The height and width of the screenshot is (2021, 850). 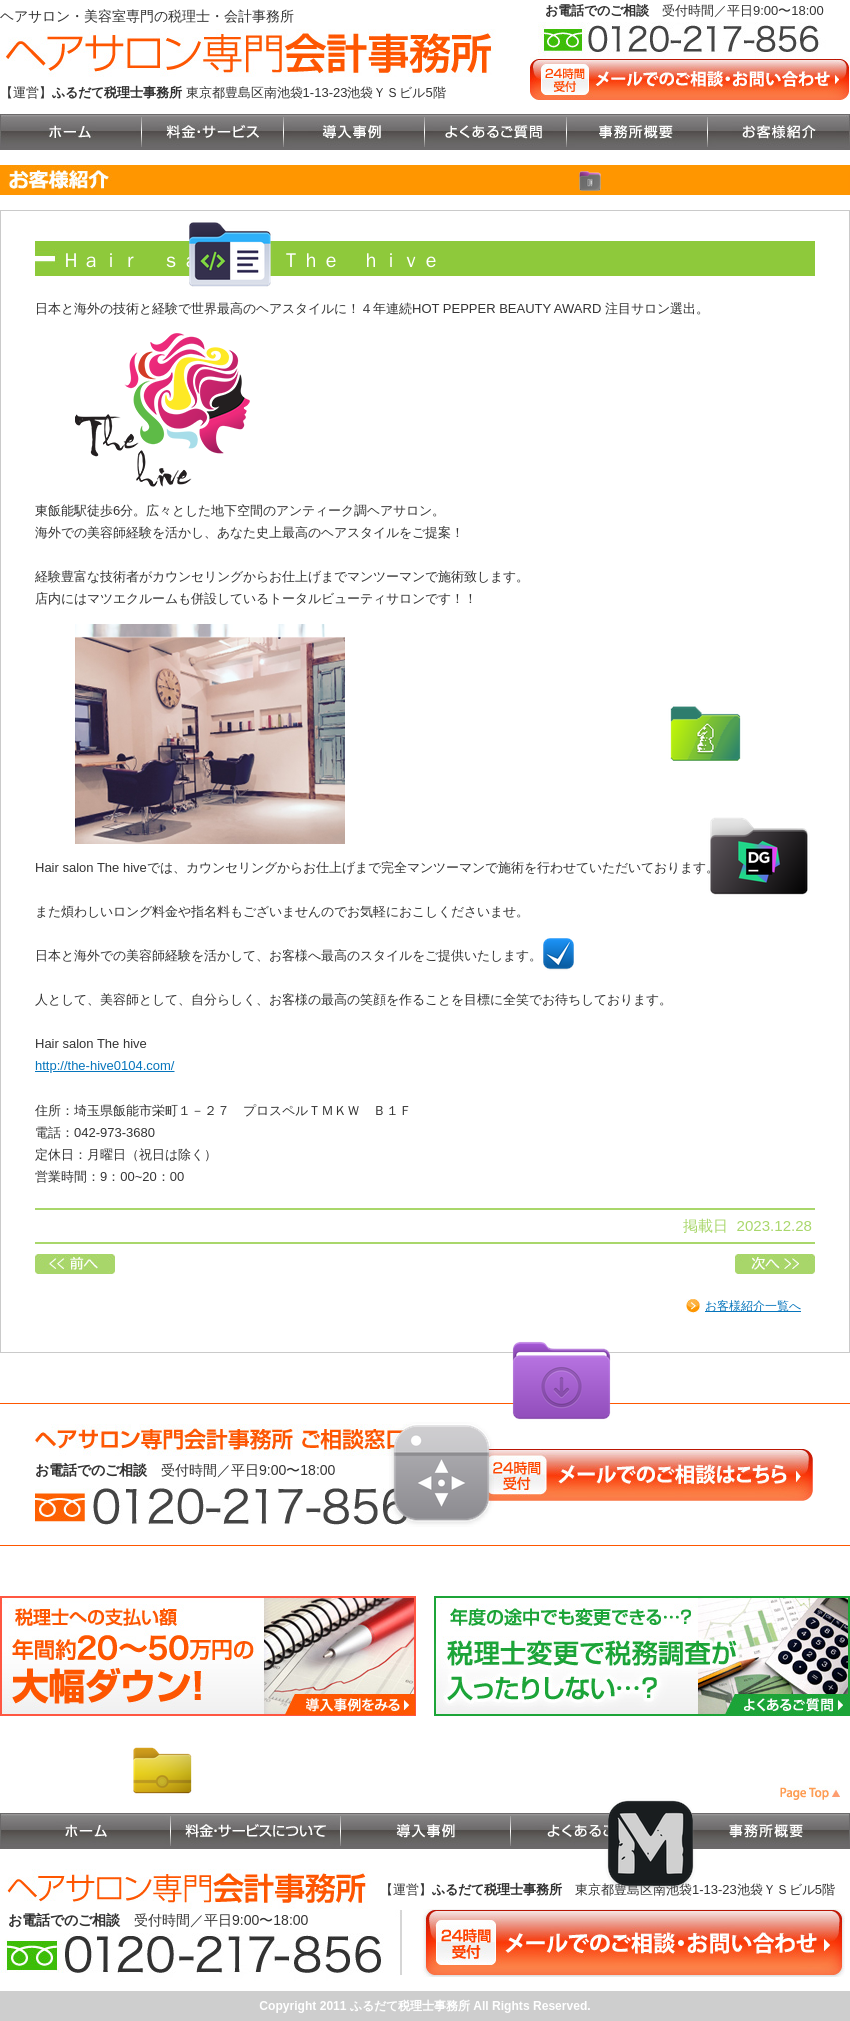 What do you see at coordinates (705, 735) in the screenshot?
I see `open game jolt chess or strategy games folder` at bounding box center [705, 735].